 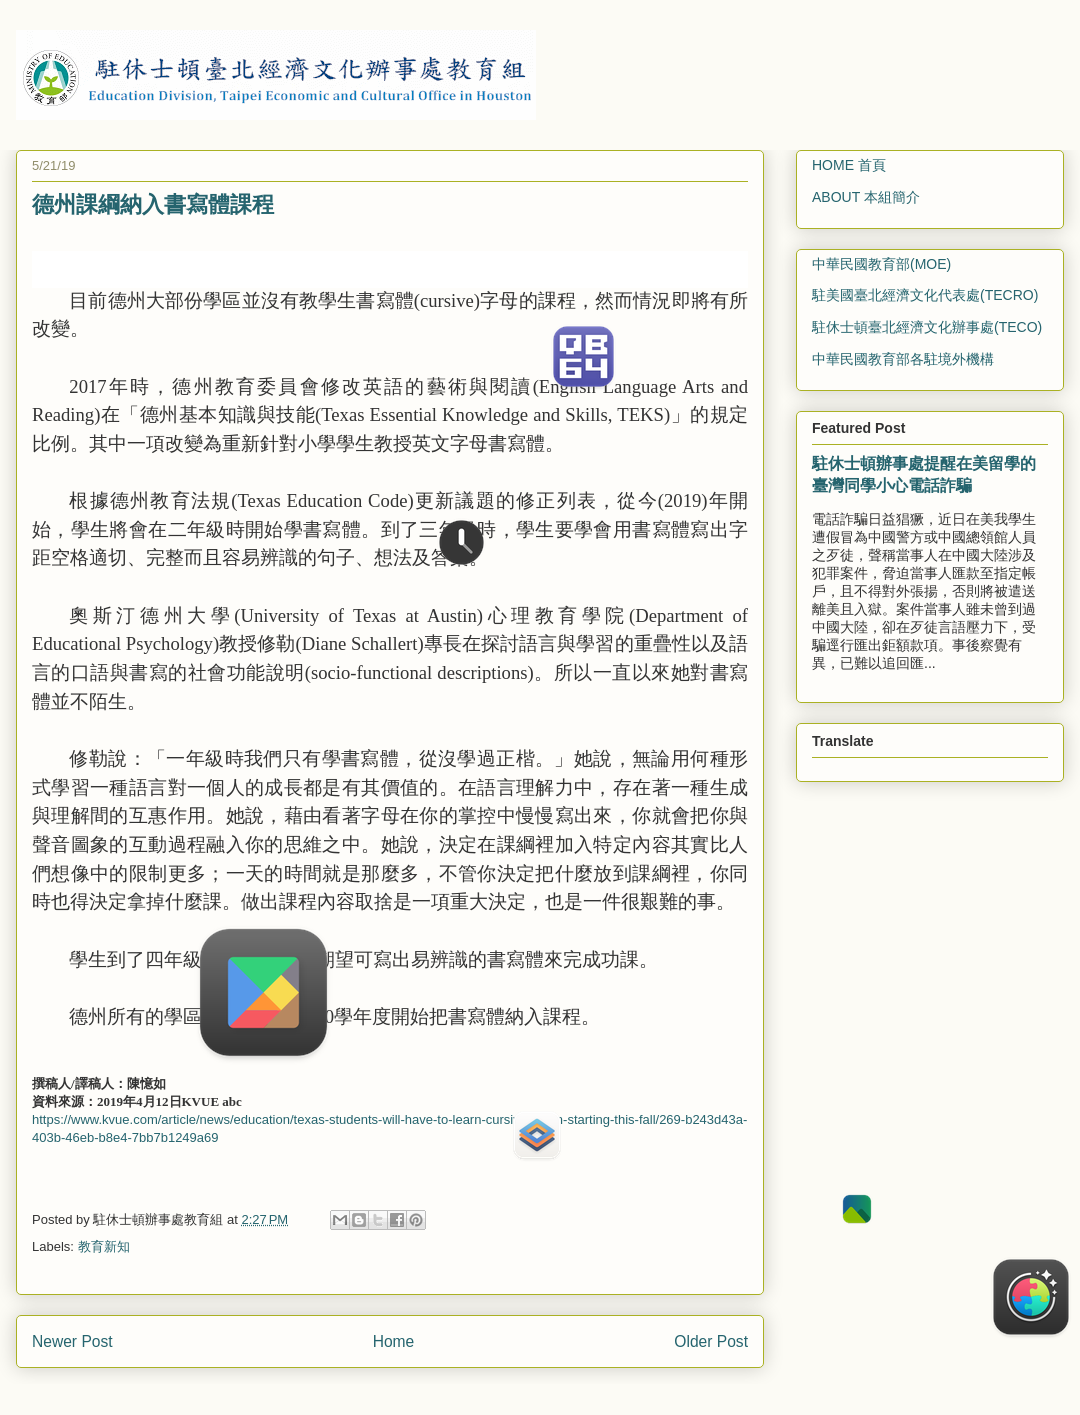 I want to click on open PhotoFlare image editing application, so click(x=1031, y=1297).